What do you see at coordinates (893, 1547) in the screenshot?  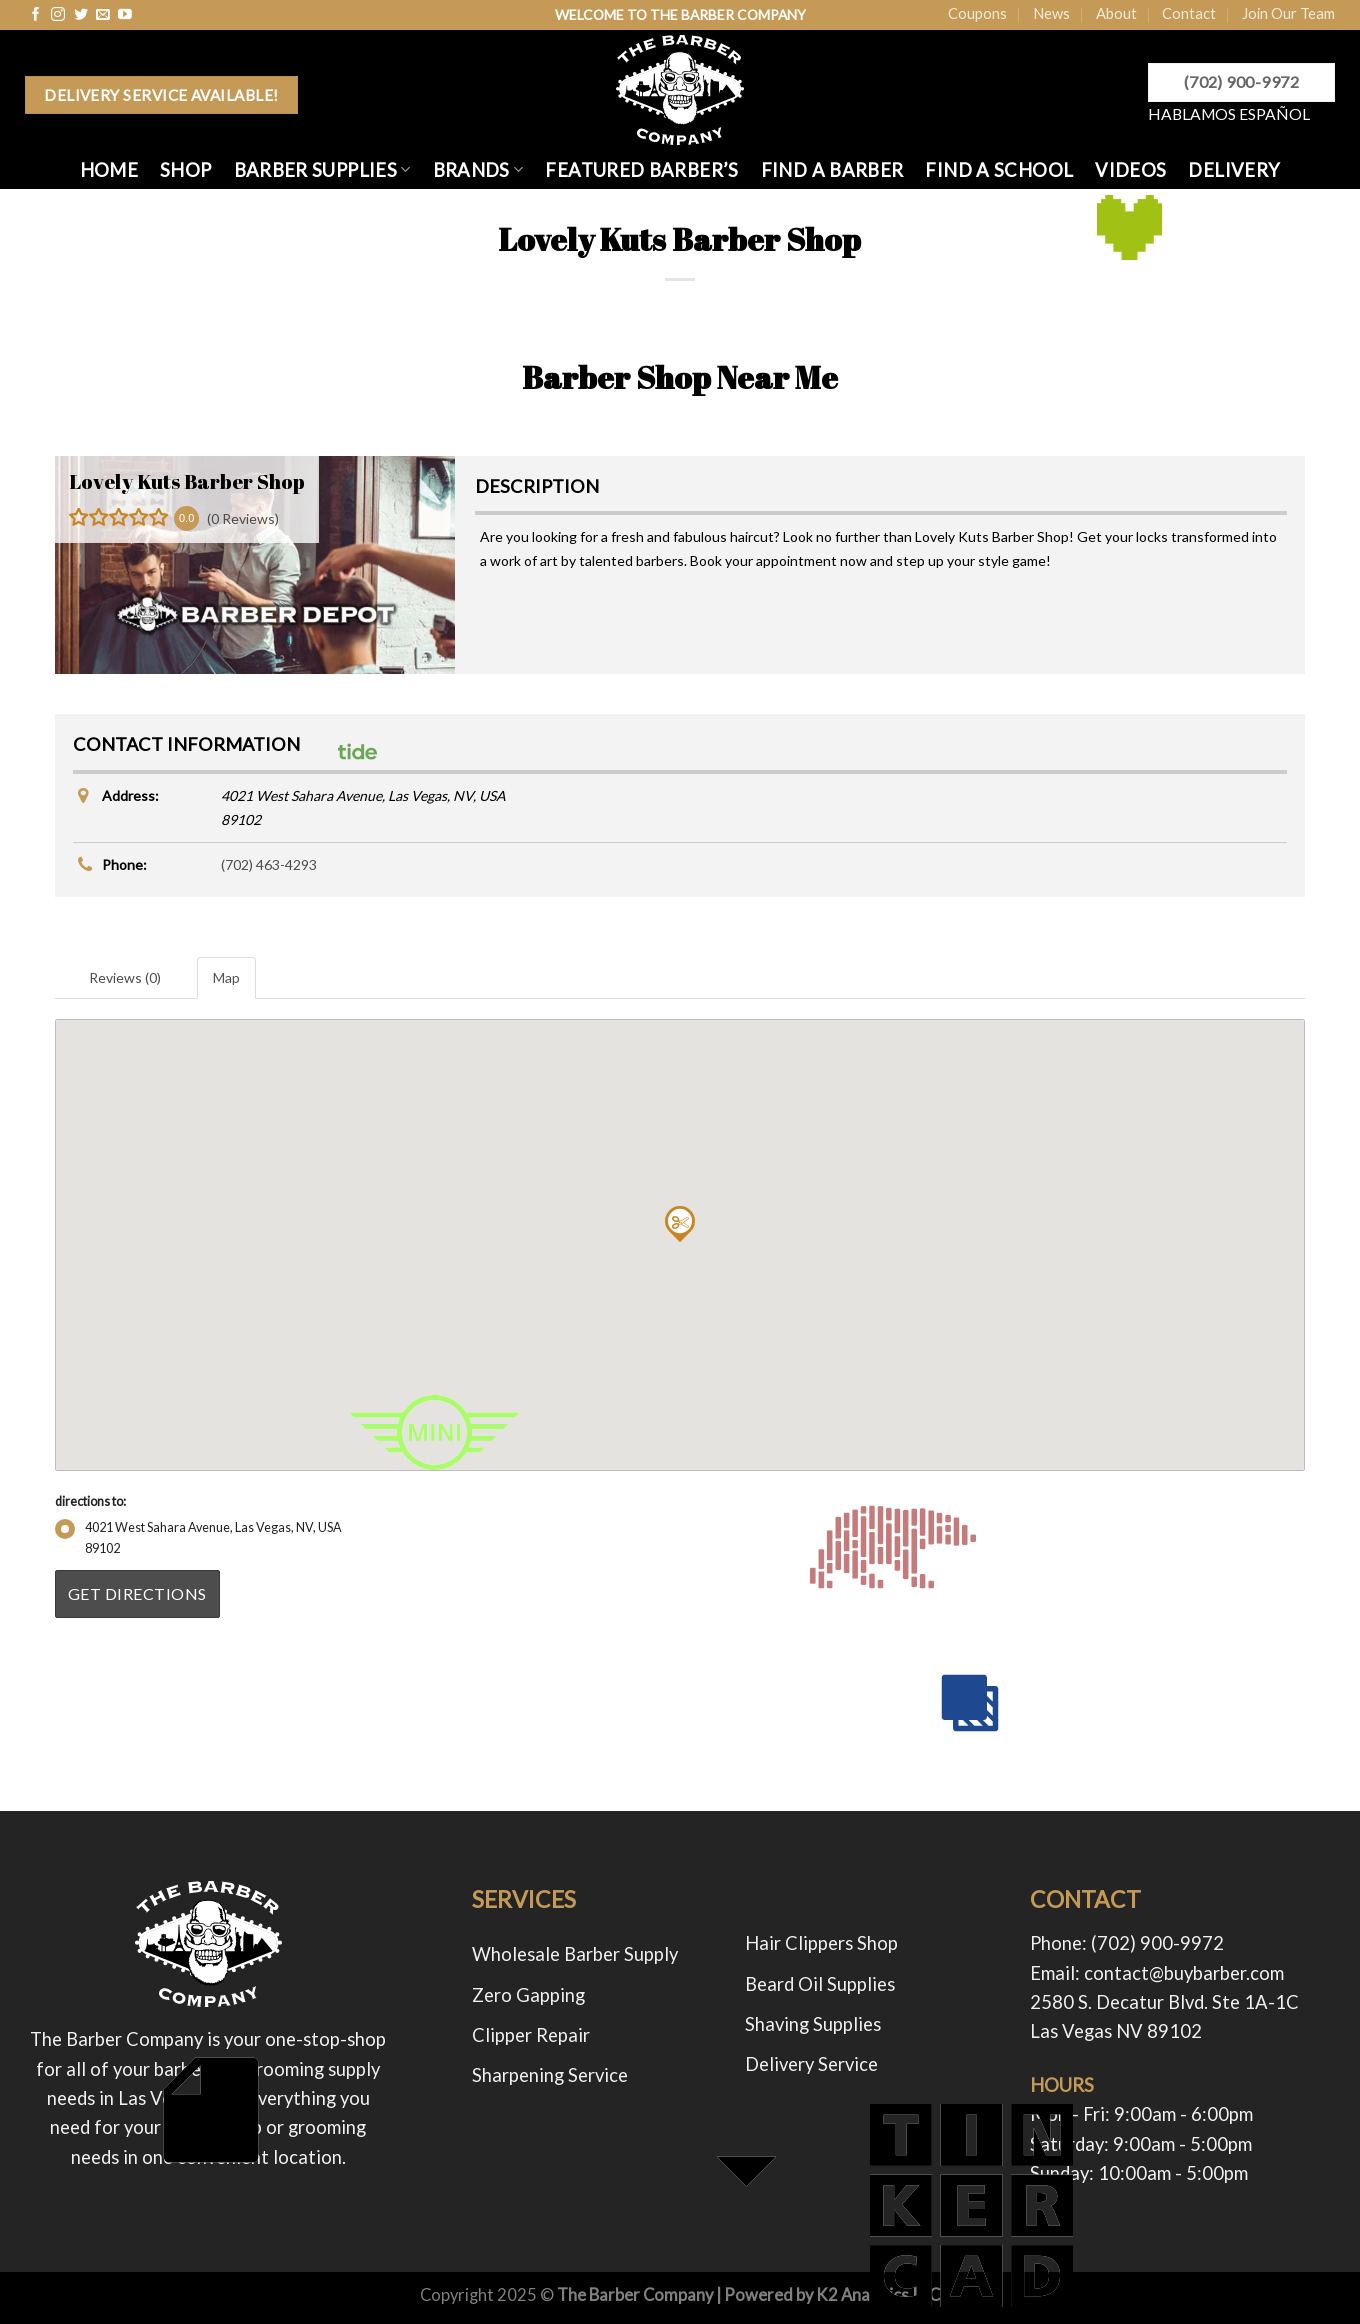 I see `polars data library branding` at bounding box center [893, 1547].